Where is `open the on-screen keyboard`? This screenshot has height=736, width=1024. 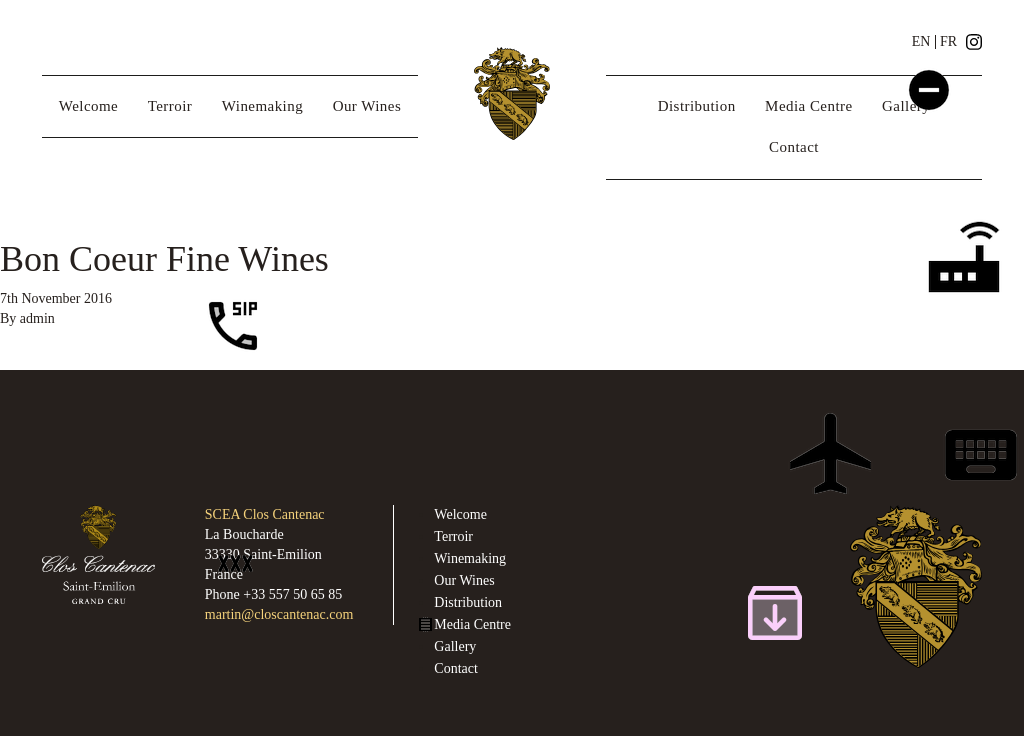
open the on-screen keyboard is located at coordinates (981, 455).